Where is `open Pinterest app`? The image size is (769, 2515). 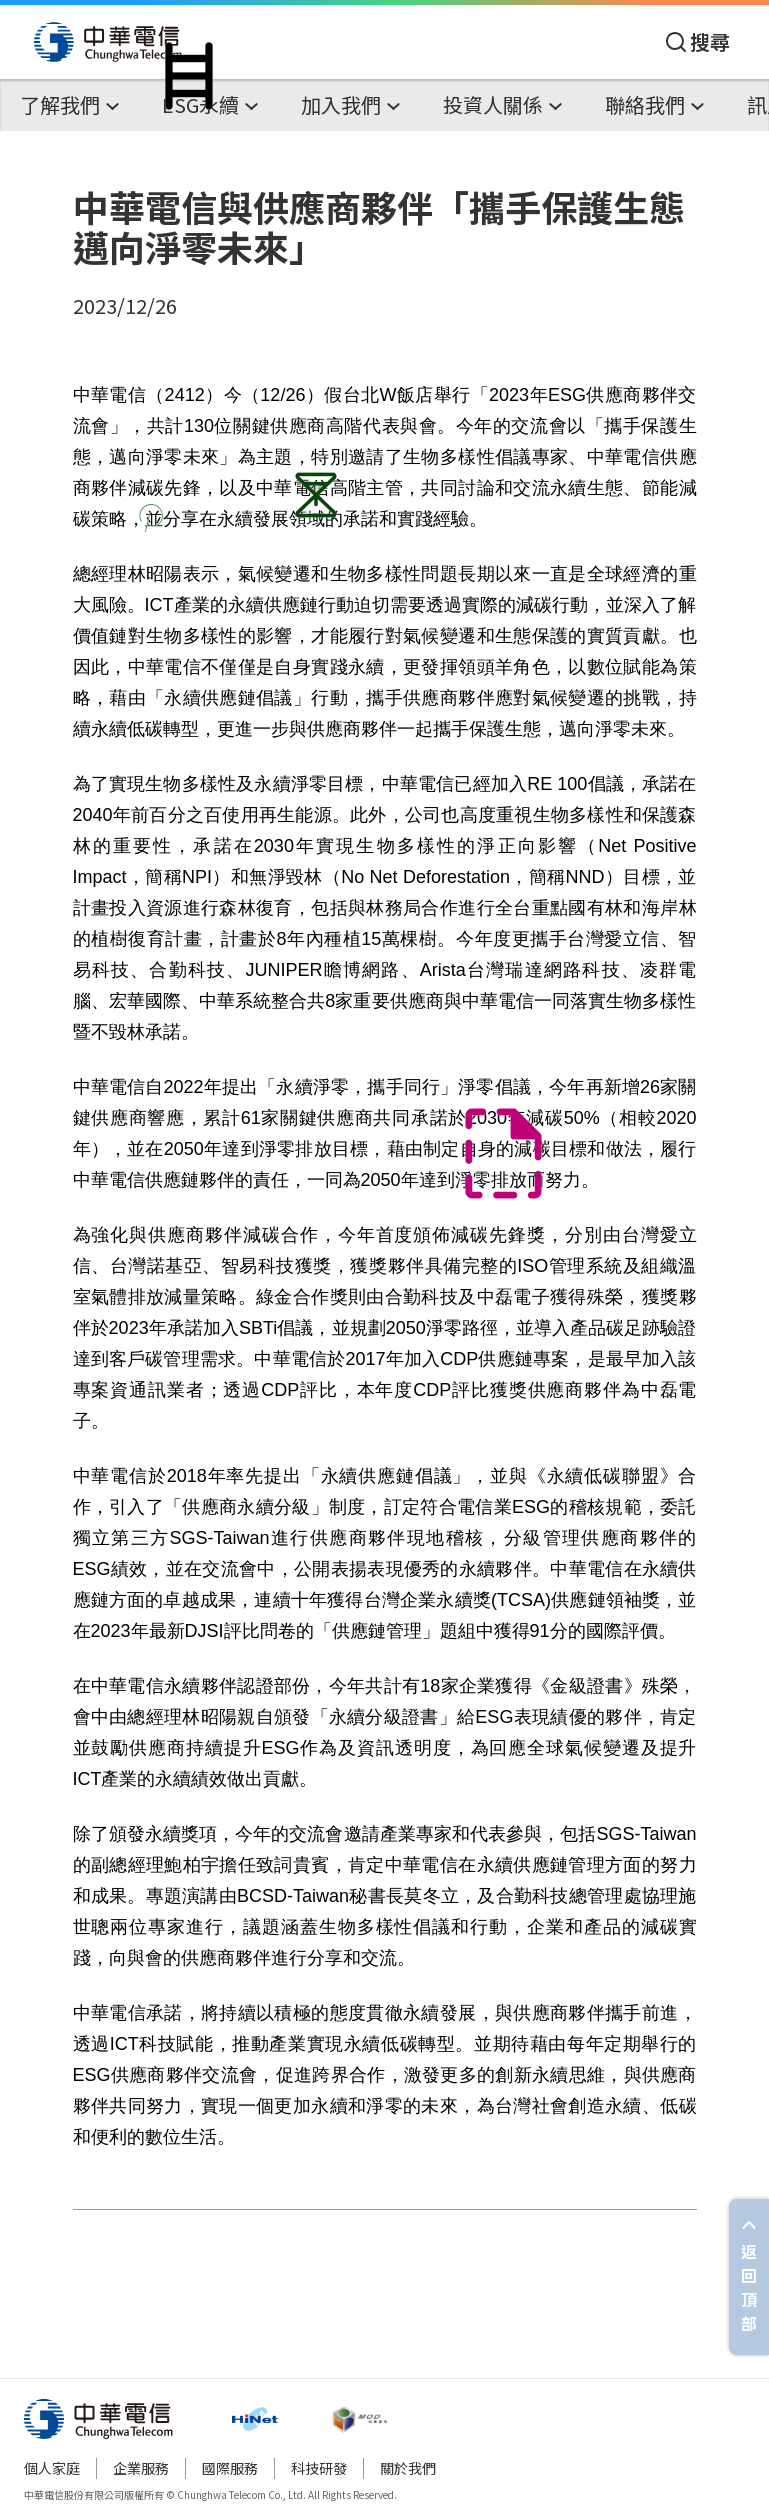 open Pinterest app is located at coordinates (150, 518).